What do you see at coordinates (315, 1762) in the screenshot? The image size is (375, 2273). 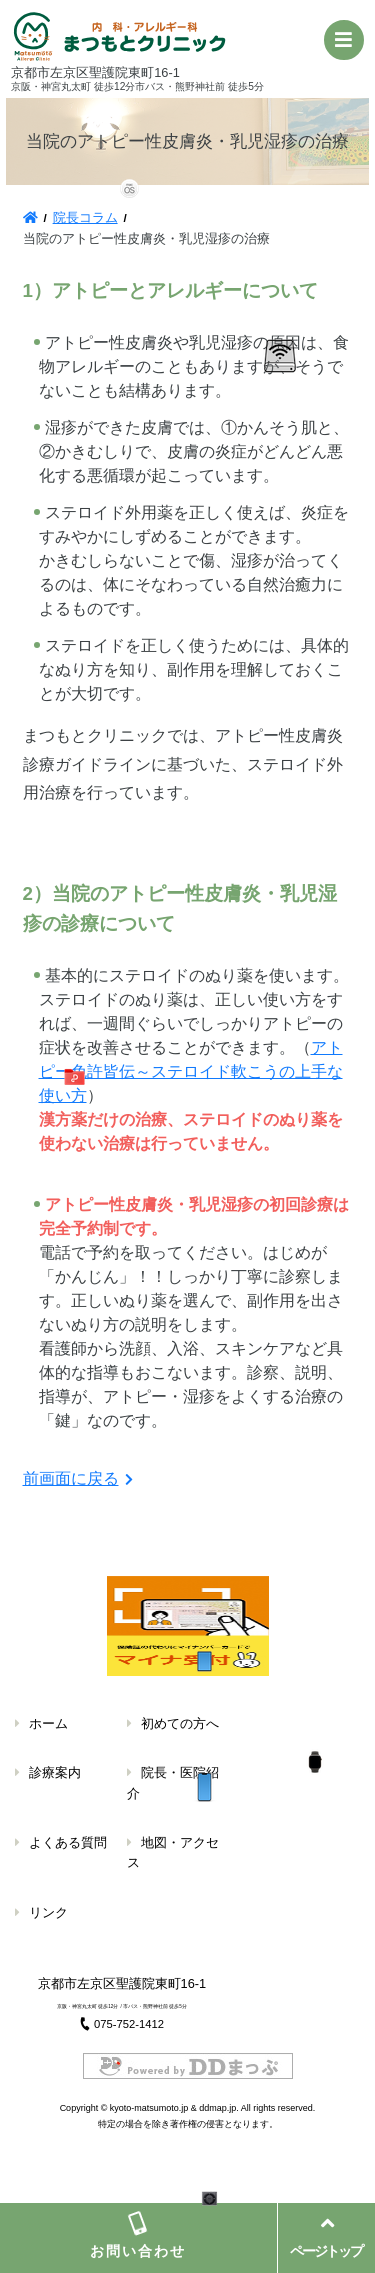 I see `apple watch series 10 device icon` at bounding box center [315, 1762].